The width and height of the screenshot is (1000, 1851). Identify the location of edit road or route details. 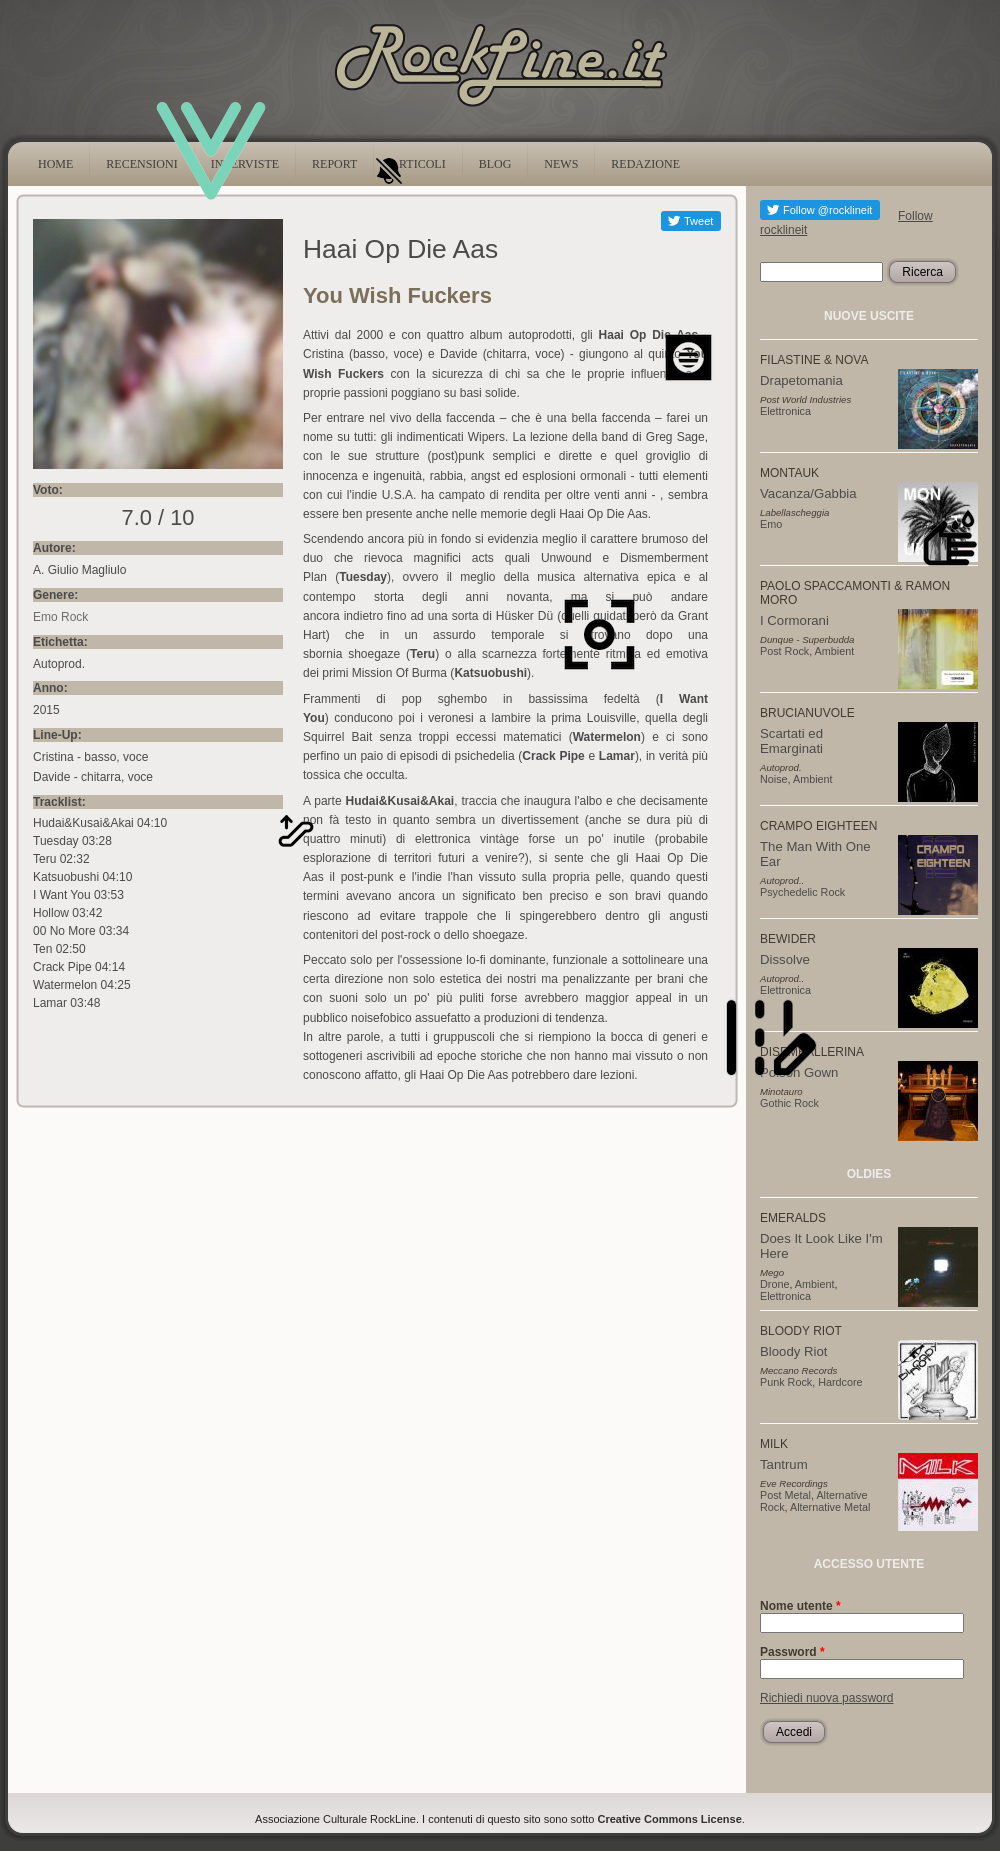
(764, 1037).